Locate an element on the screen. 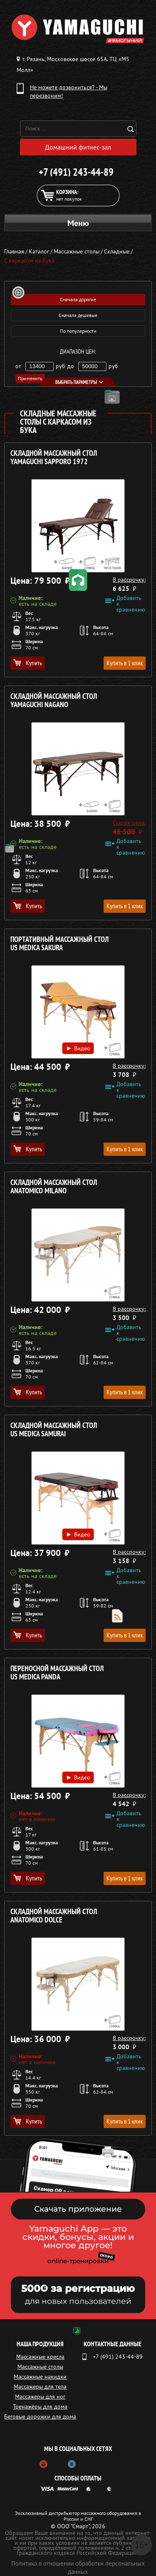  open the file manager is located at coordinates (10, 848).